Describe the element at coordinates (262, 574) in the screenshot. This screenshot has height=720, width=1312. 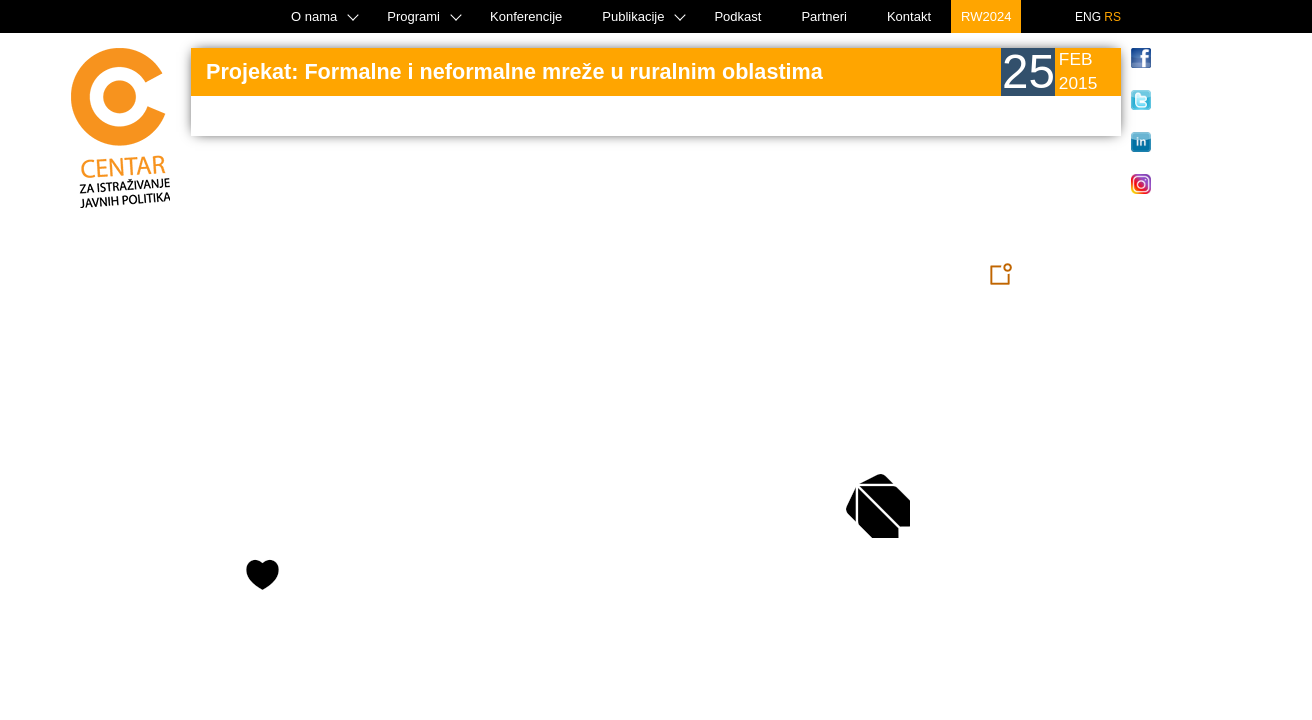
I see `add to favorites` at that location.